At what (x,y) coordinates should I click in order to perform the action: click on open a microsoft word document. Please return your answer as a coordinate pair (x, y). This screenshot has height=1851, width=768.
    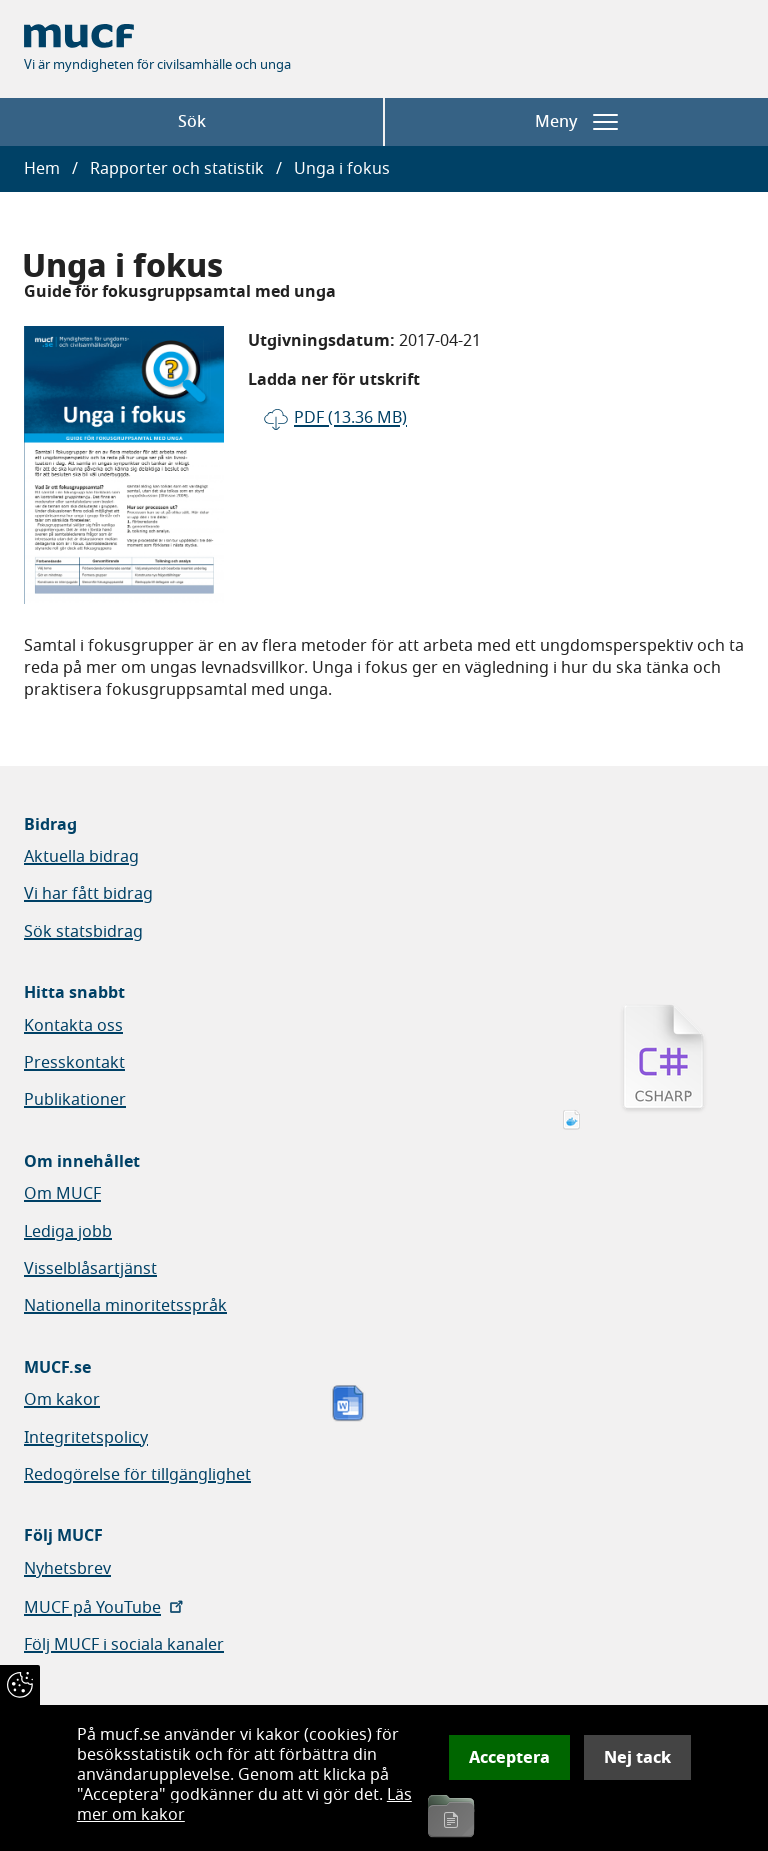
    Looking at the image, I should click on (348, 1403).